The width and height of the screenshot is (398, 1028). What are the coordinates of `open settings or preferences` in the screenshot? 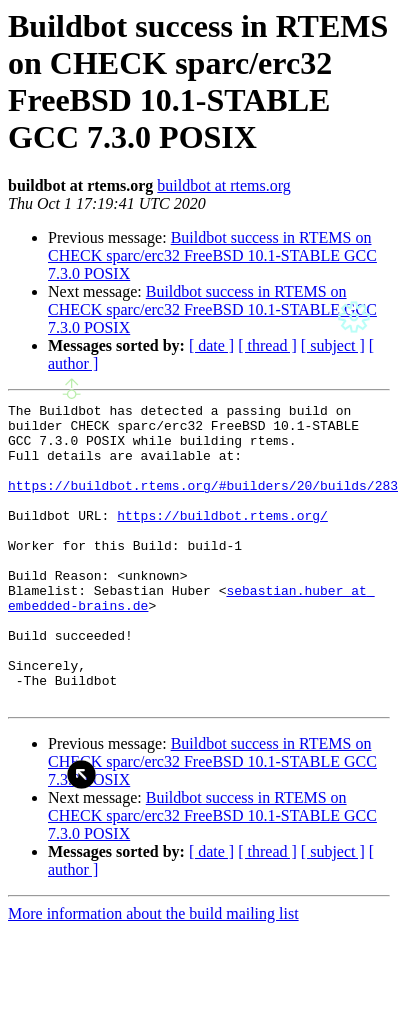 It's located at (354, 317).